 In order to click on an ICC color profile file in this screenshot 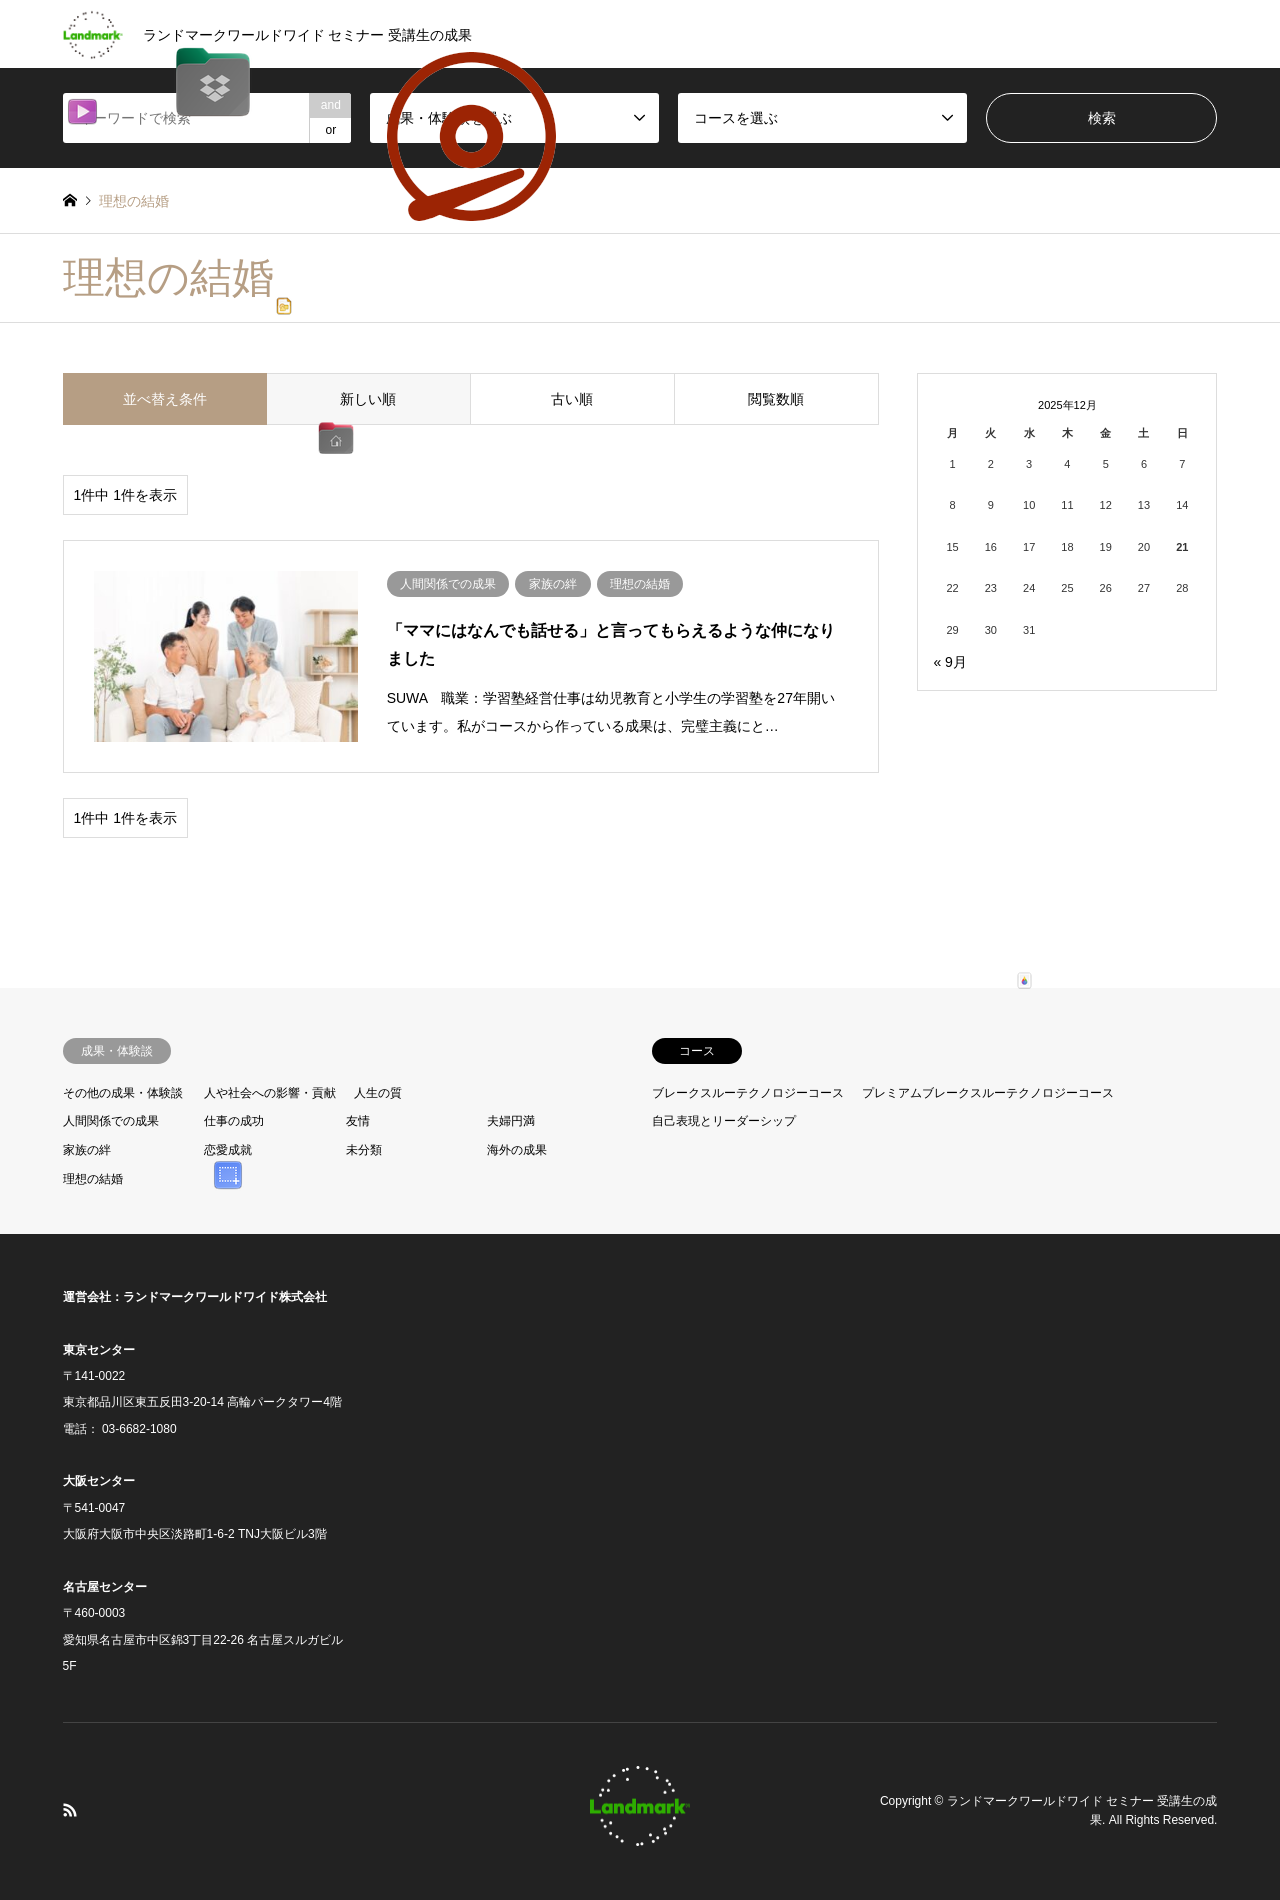, I will do `click(1024, 980)`.